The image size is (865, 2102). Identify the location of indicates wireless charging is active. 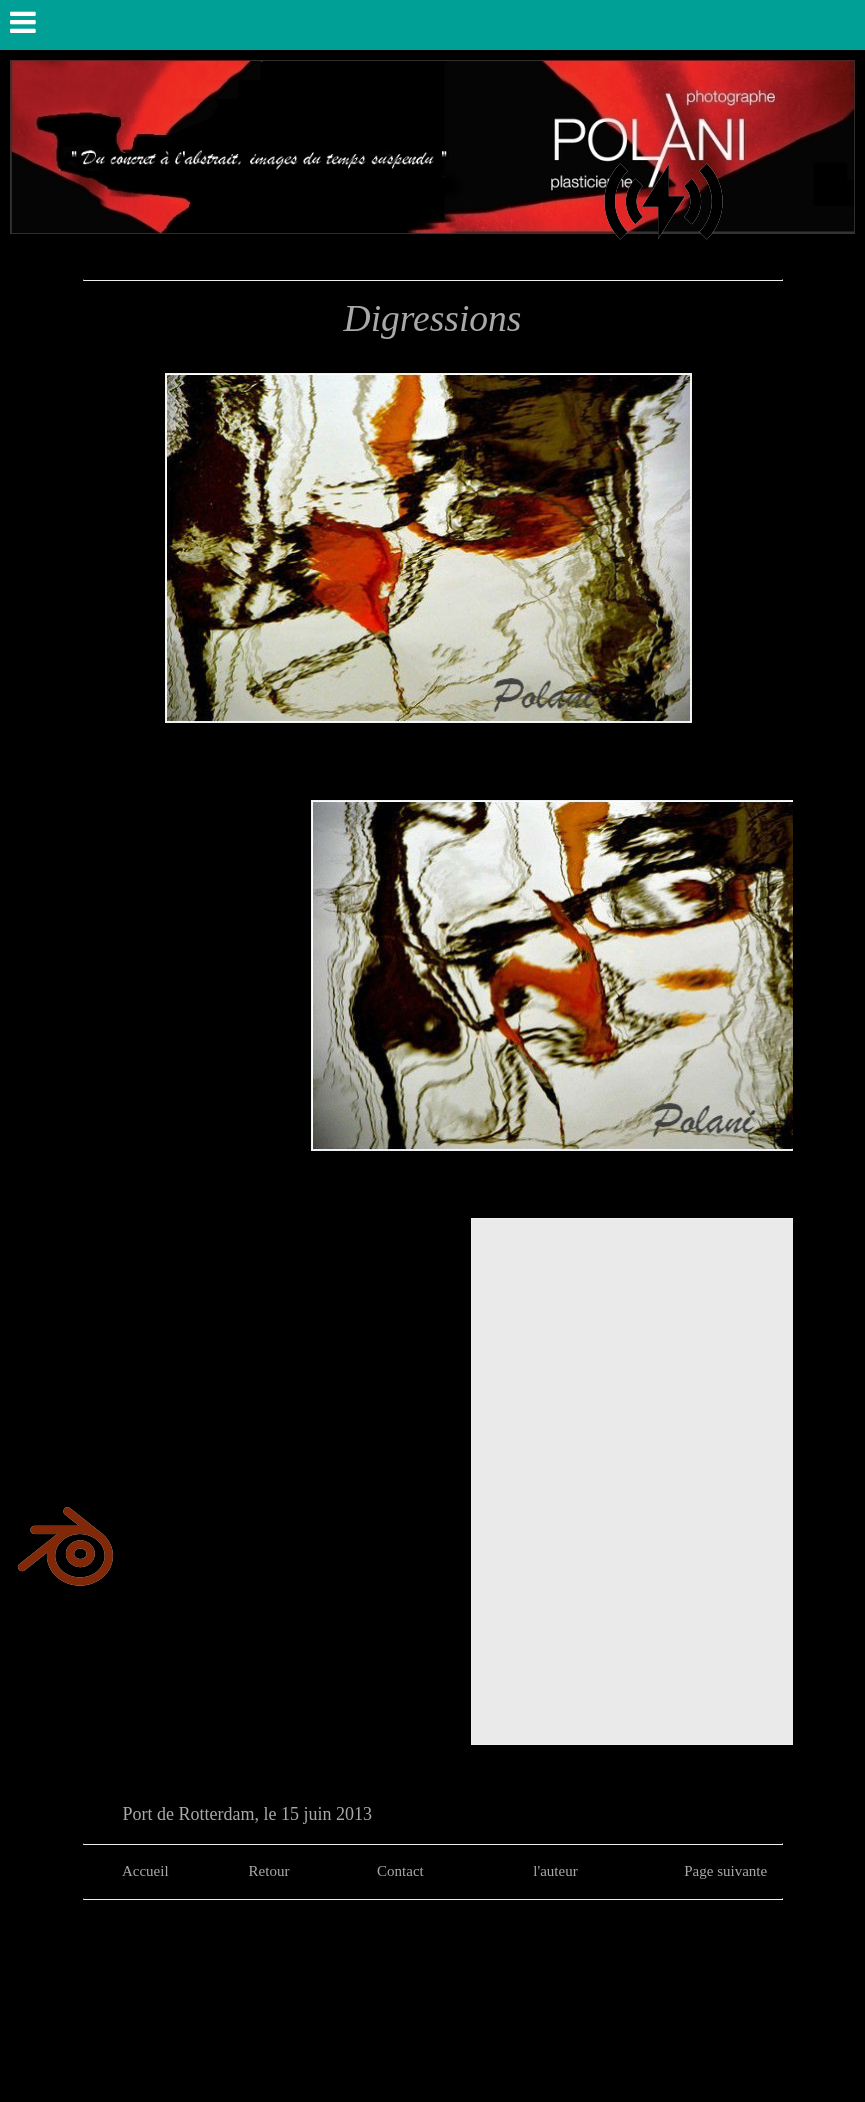
(663, 201).